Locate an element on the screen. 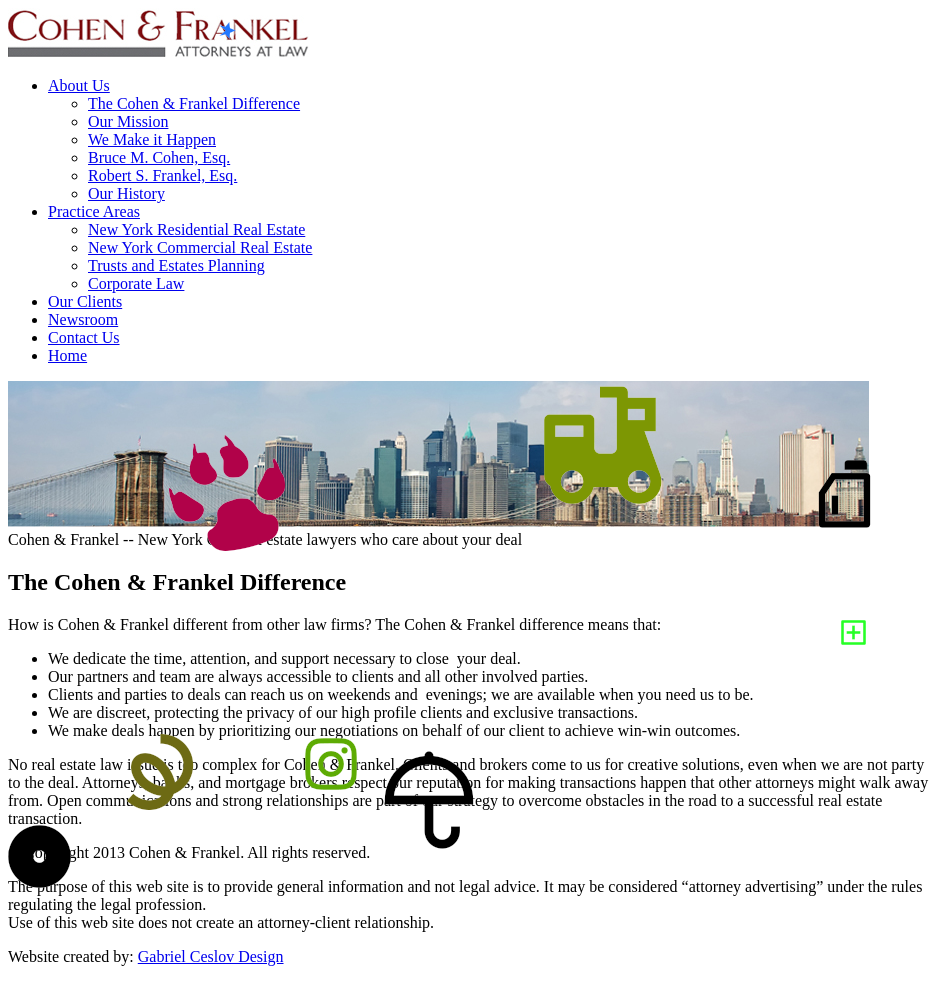 The height and width of the screenshot is (982, 945). open Instagram app is located at coordinates (331, 764).